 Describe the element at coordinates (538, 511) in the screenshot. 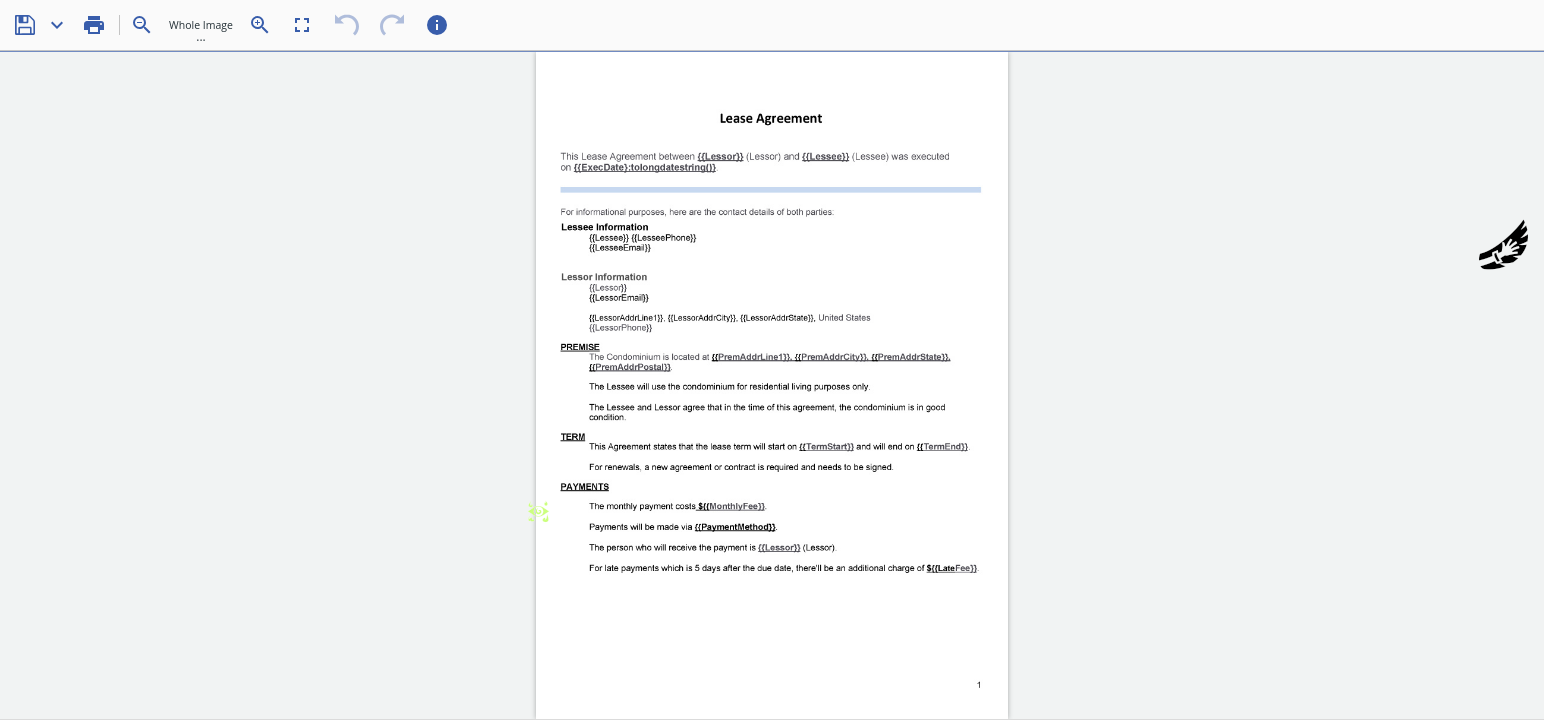

I see `activate fire vision or enhanced sight ability` at that location.